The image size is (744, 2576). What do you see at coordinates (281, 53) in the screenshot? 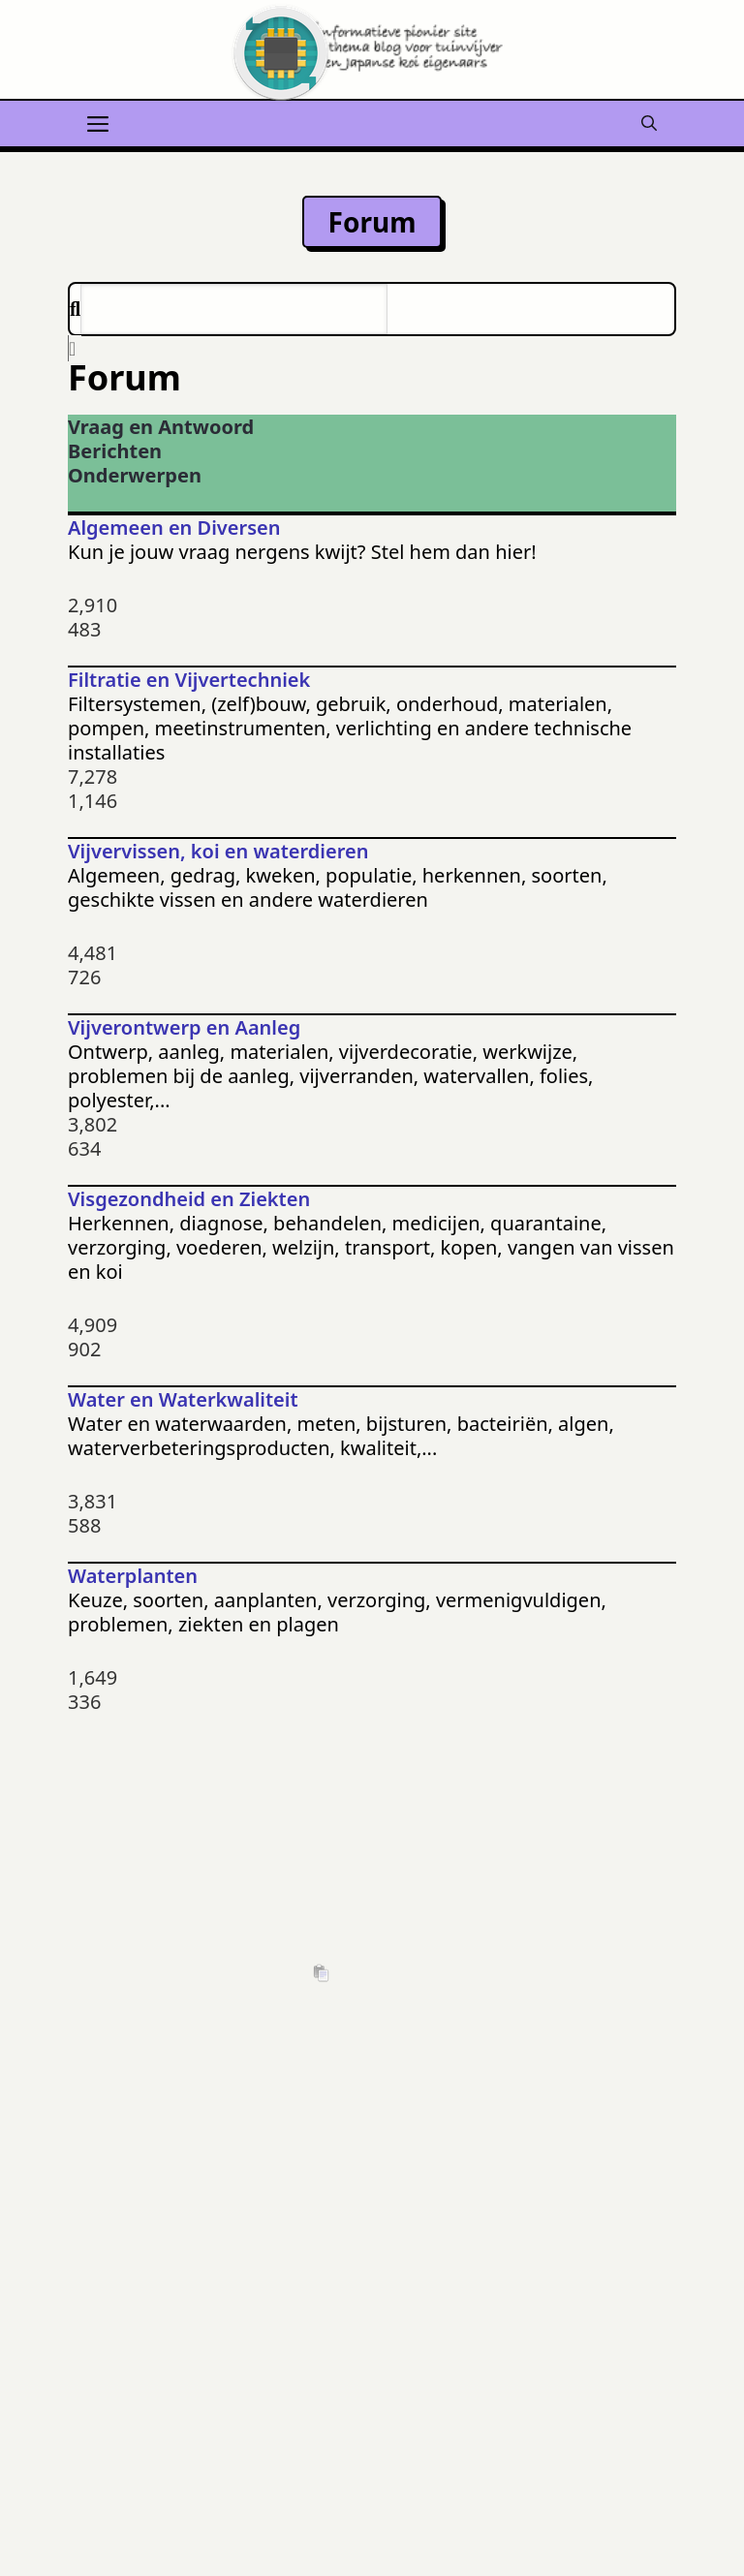
I see `access firmware update settings` at bounding box center [281, 53].